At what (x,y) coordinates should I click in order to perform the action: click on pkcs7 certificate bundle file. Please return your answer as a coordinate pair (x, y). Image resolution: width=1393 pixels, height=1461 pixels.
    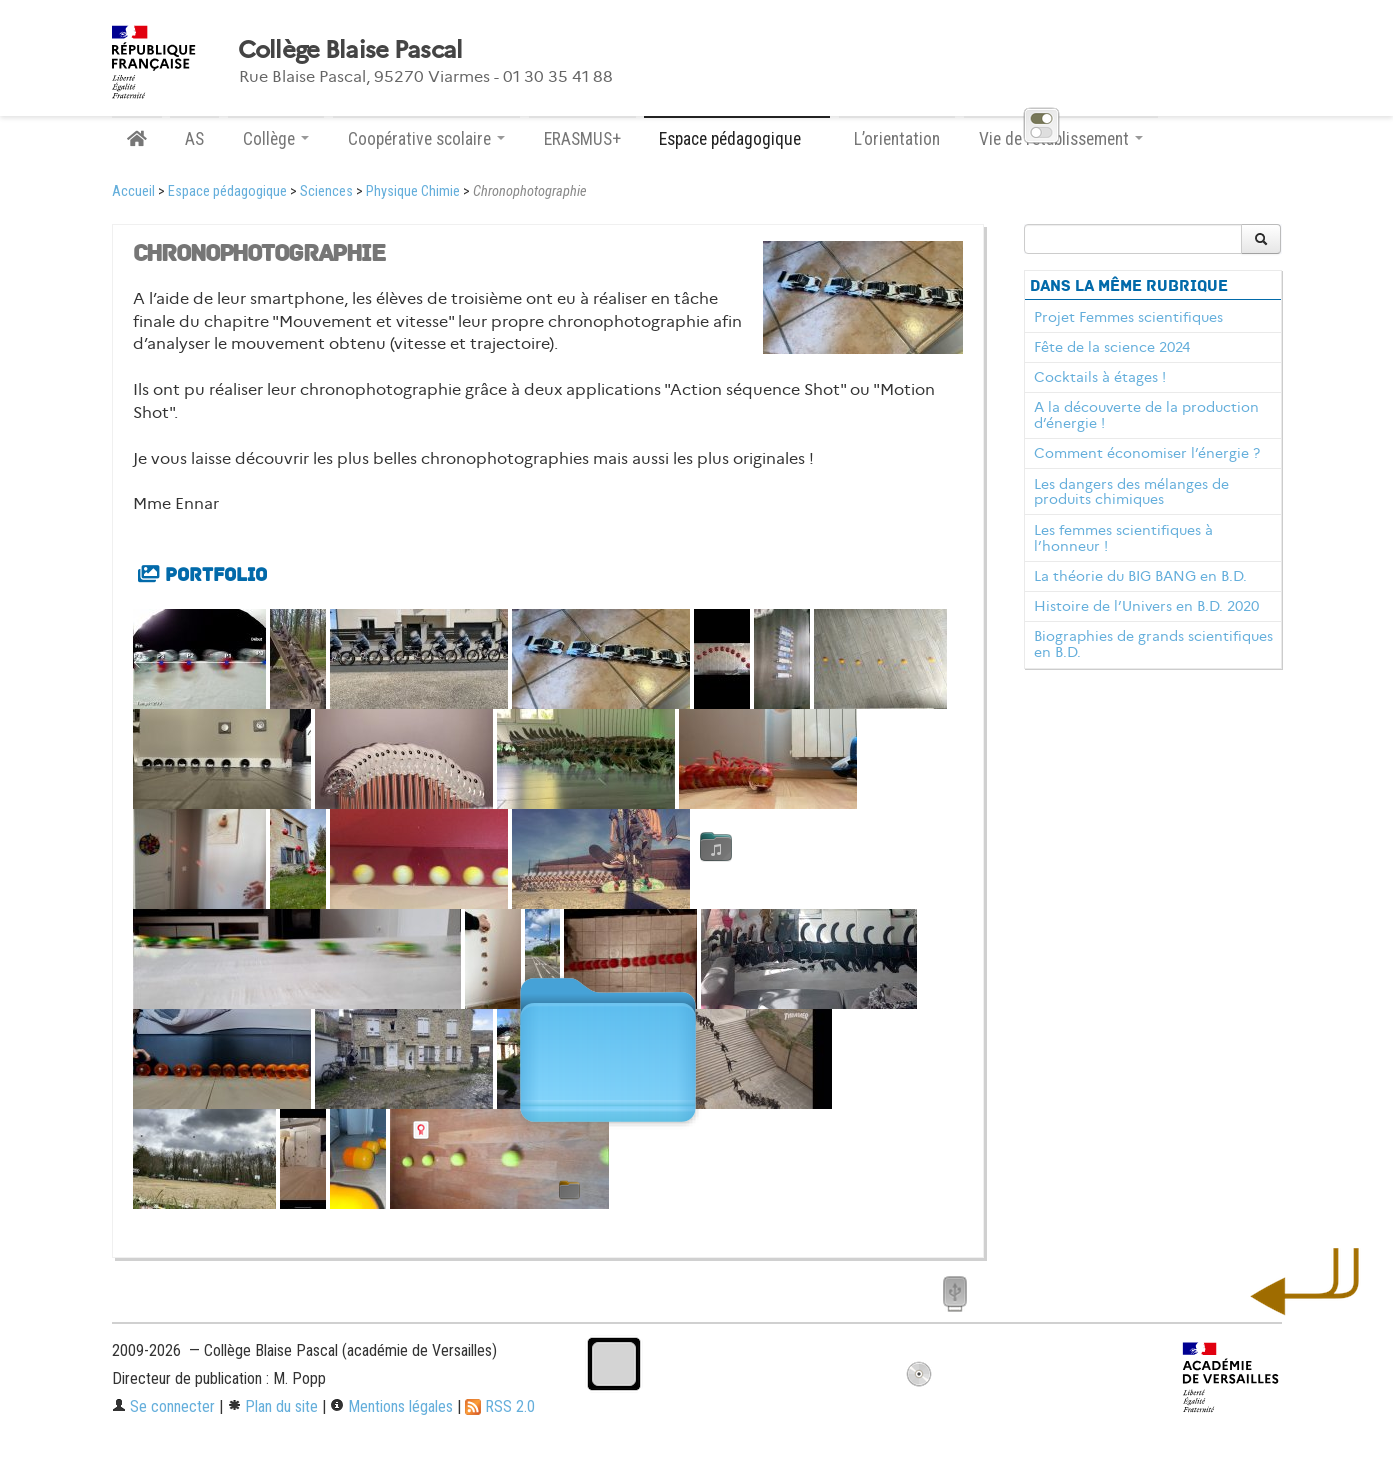
    Looking at the image, I should click on (421, 1130).